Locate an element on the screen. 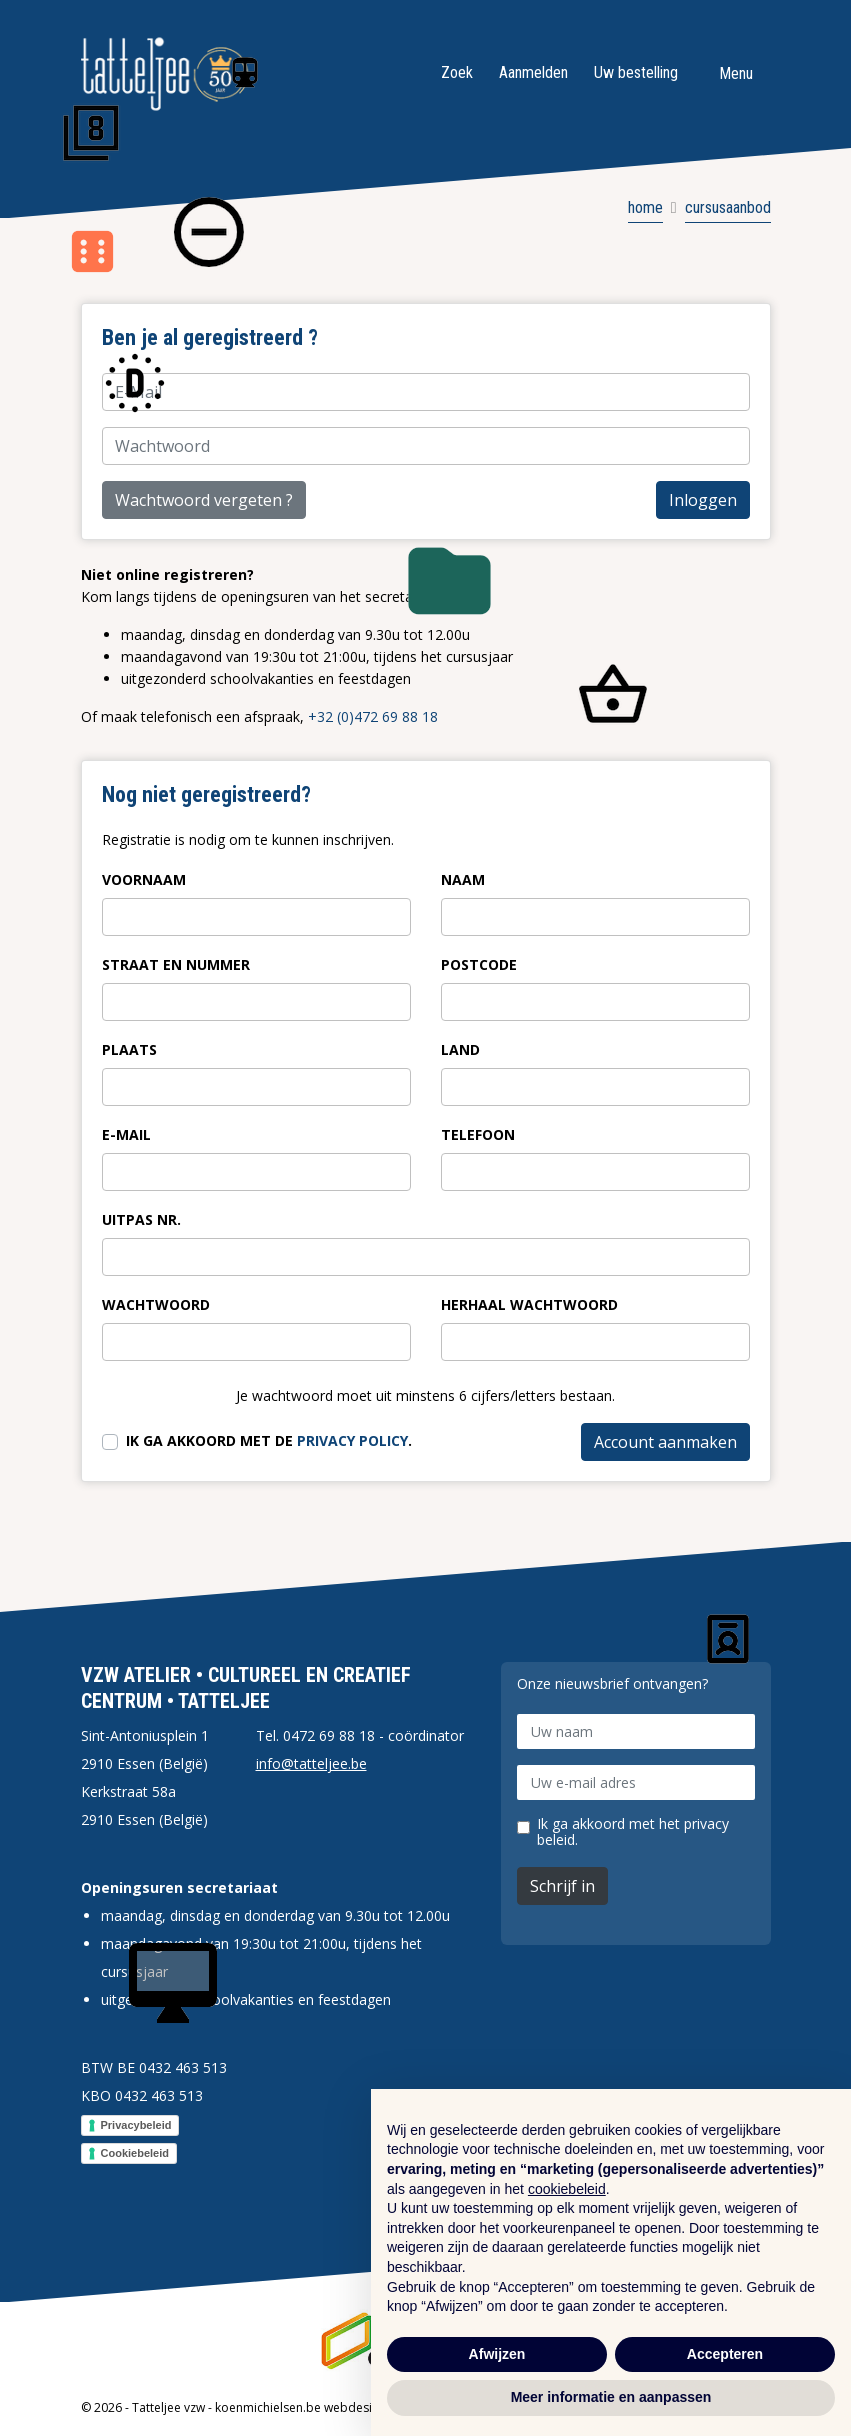 The width and height of the screenshot is (851, 2436). indicates draft or pending status is located at coordinates (135, 383).